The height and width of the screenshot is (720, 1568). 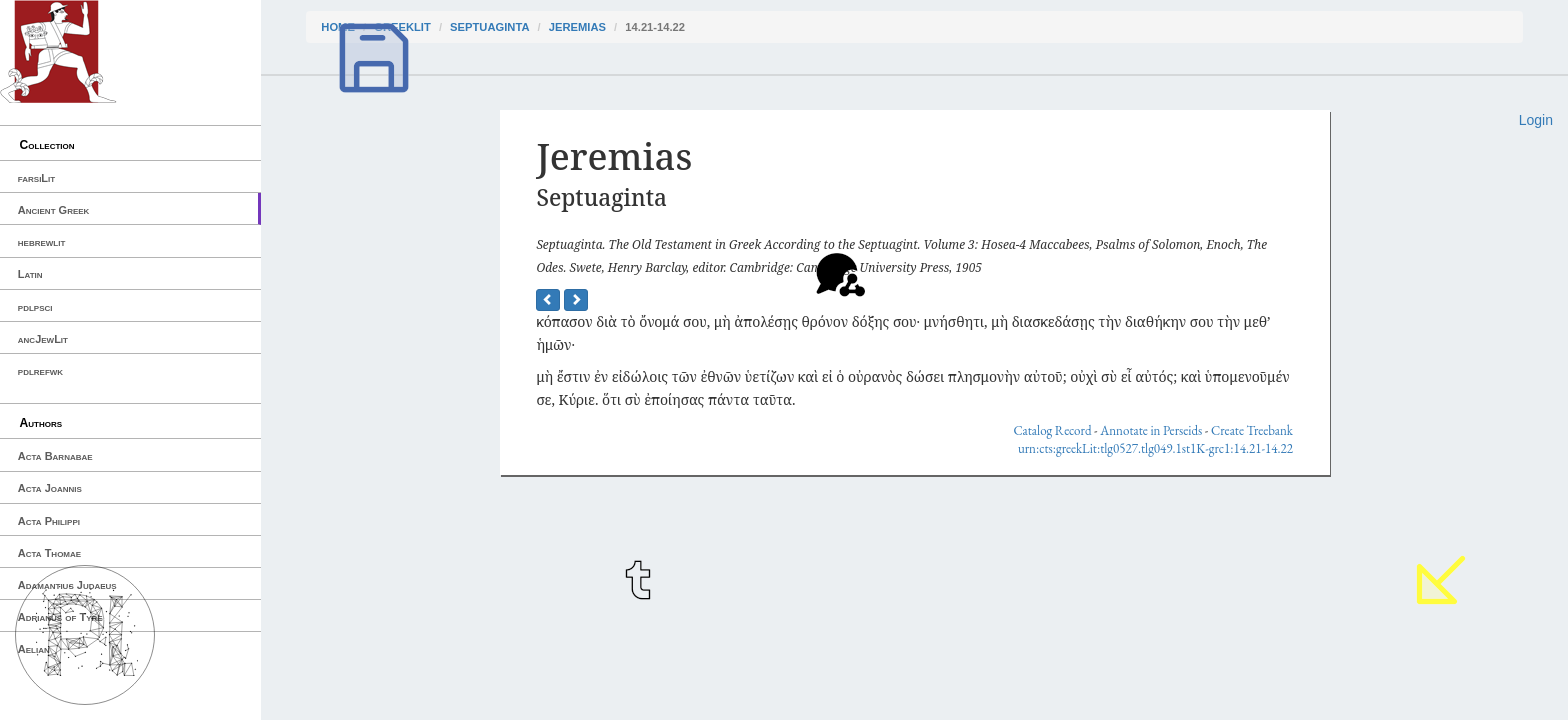 What do you see at coordinates (374, 58) in the screenshot?
I see `save current file or document` at bounding box center [374, 58].